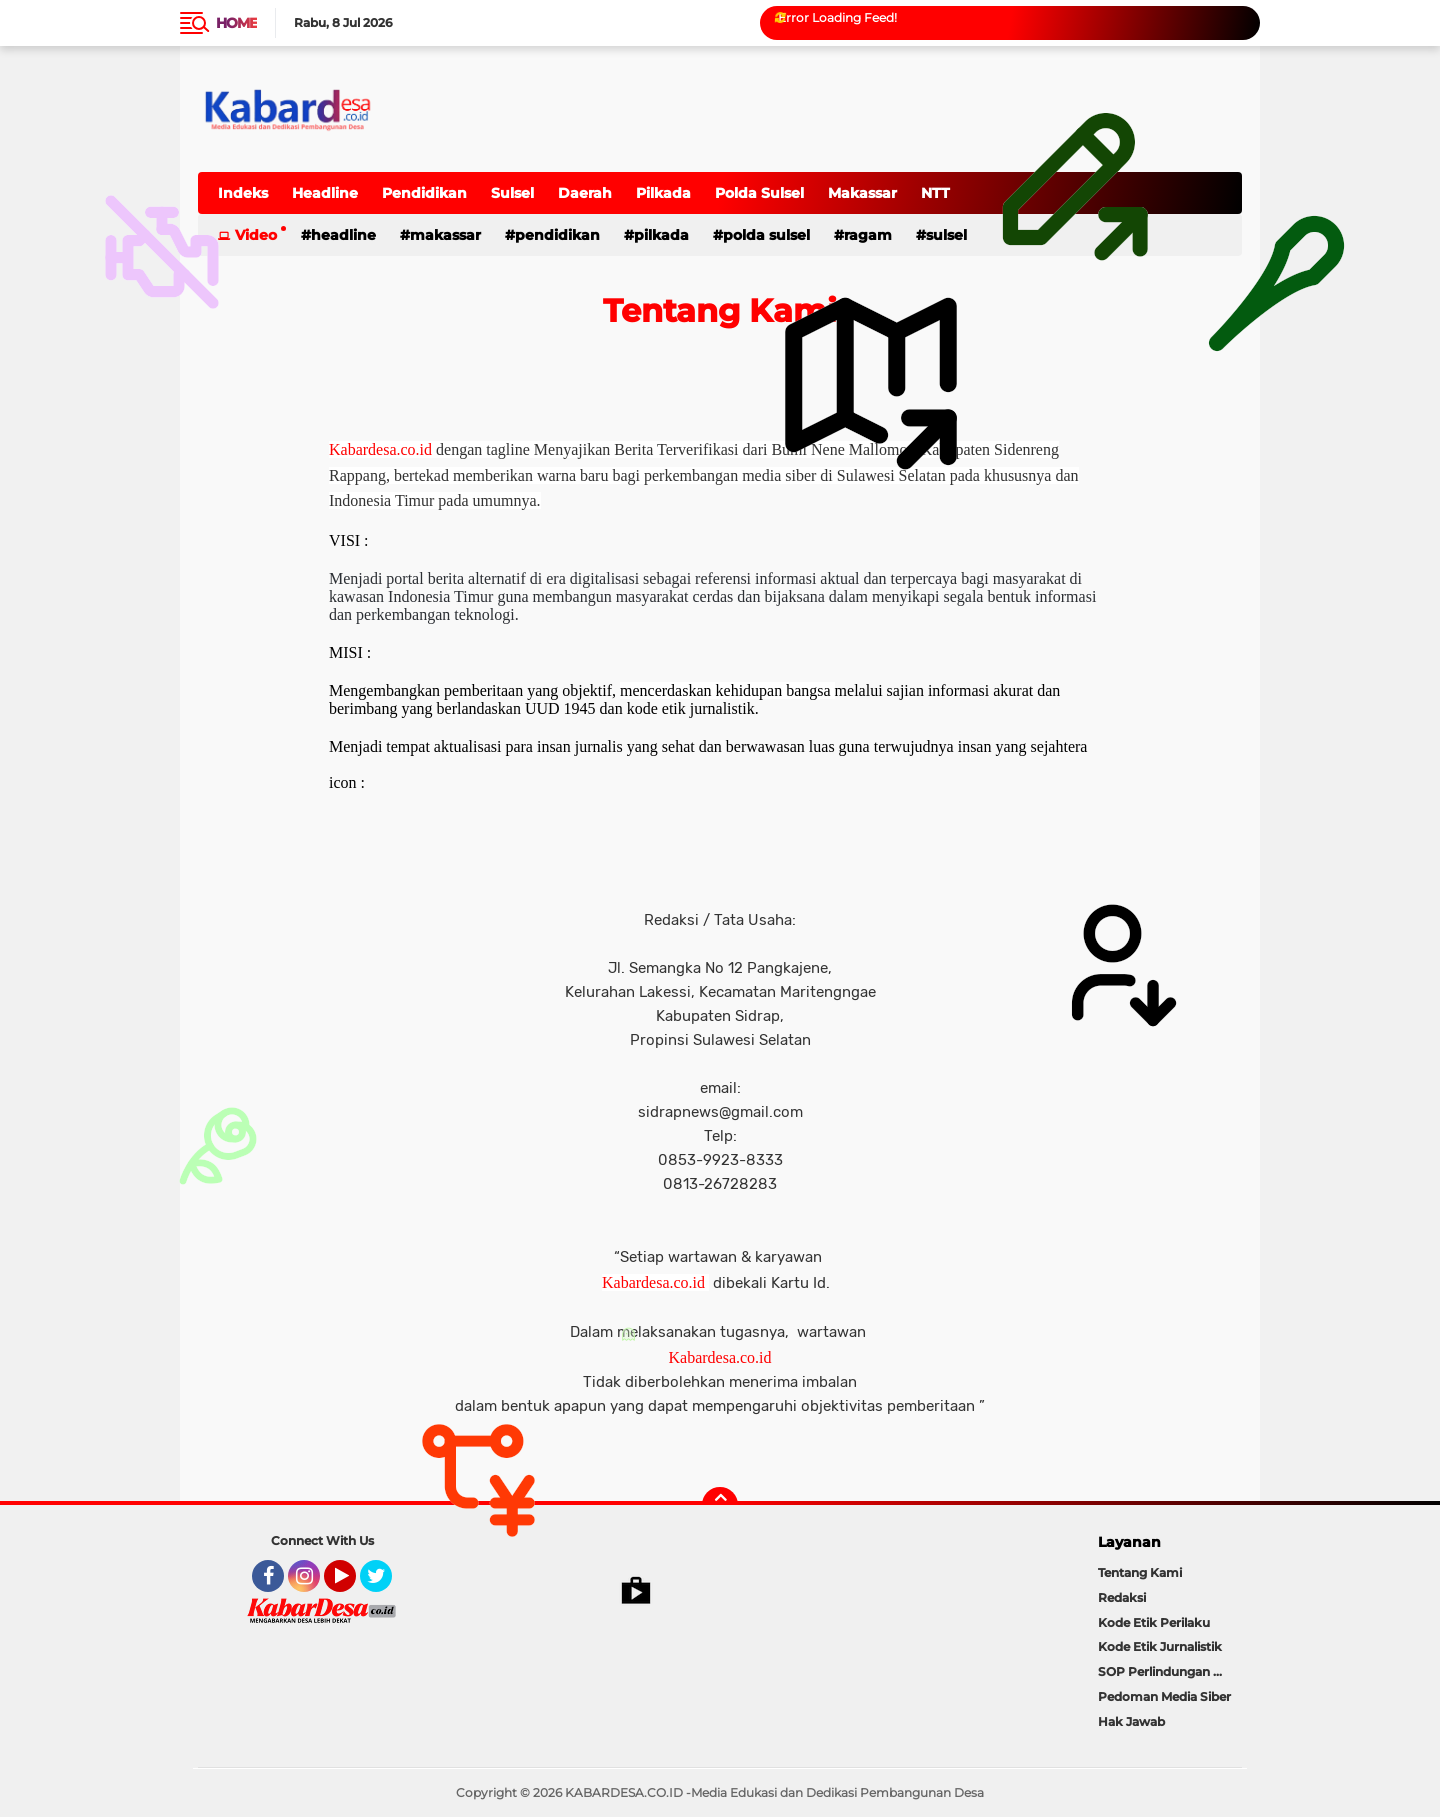  Describe the element at coordinates (1276, 283) in the screenshot. I see `access sewing or crafting tools` at that location.